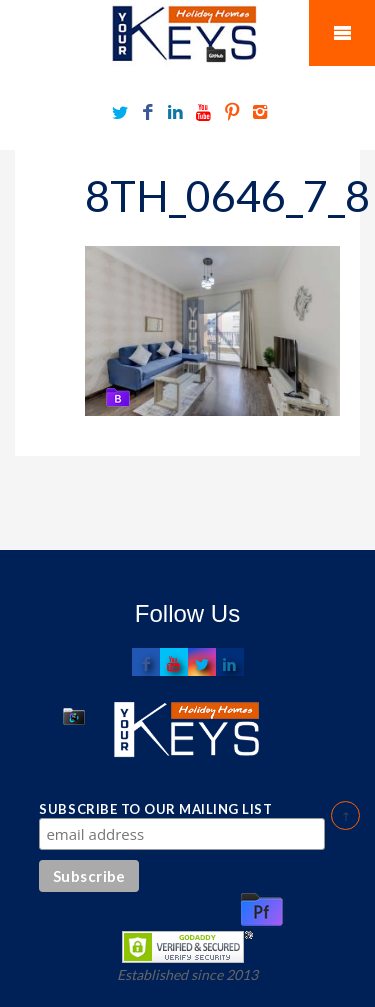 Image resolution: width=375 pixels, height=1007 pixels. Describe the element at coordinates (118, 398) in the screenshot. I see `folder containing bootstrap framework files` at that location.